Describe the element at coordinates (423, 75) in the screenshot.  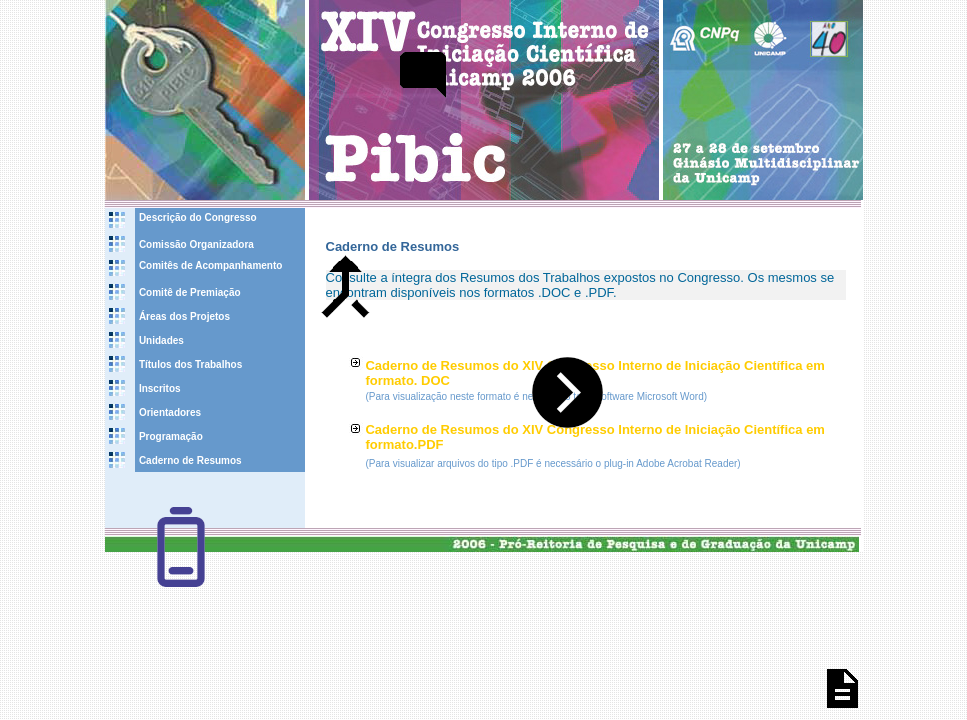
I see `open comments section` at that location.